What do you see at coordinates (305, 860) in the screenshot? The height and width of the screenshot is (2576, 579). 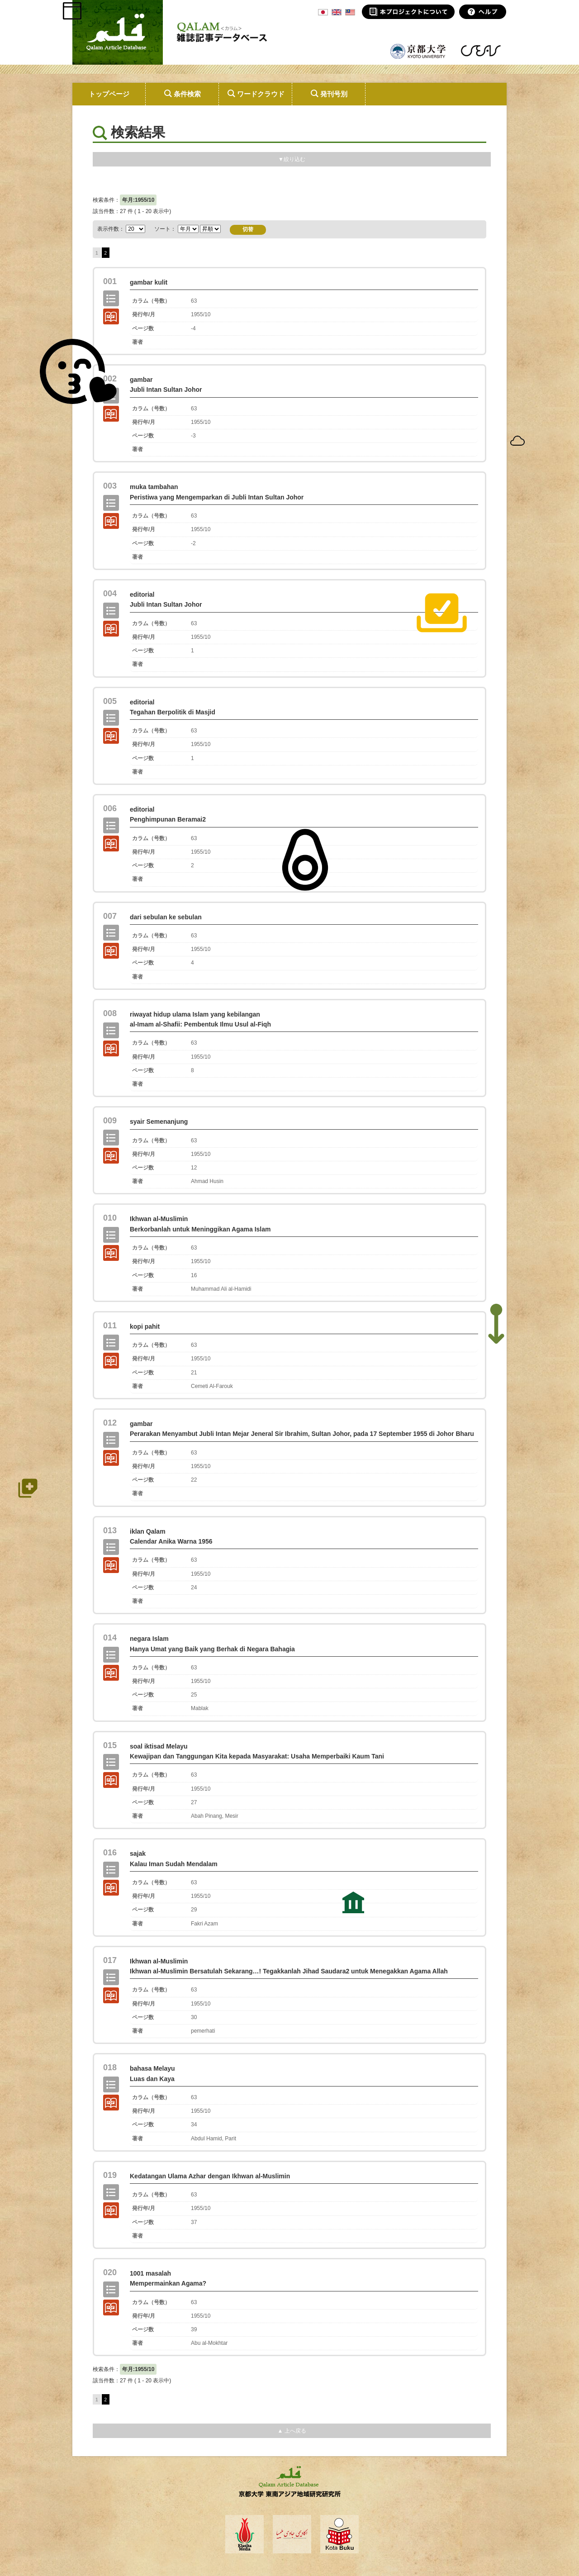 I see `browse healthy food or recipe options` at bounding box center [305, 860].